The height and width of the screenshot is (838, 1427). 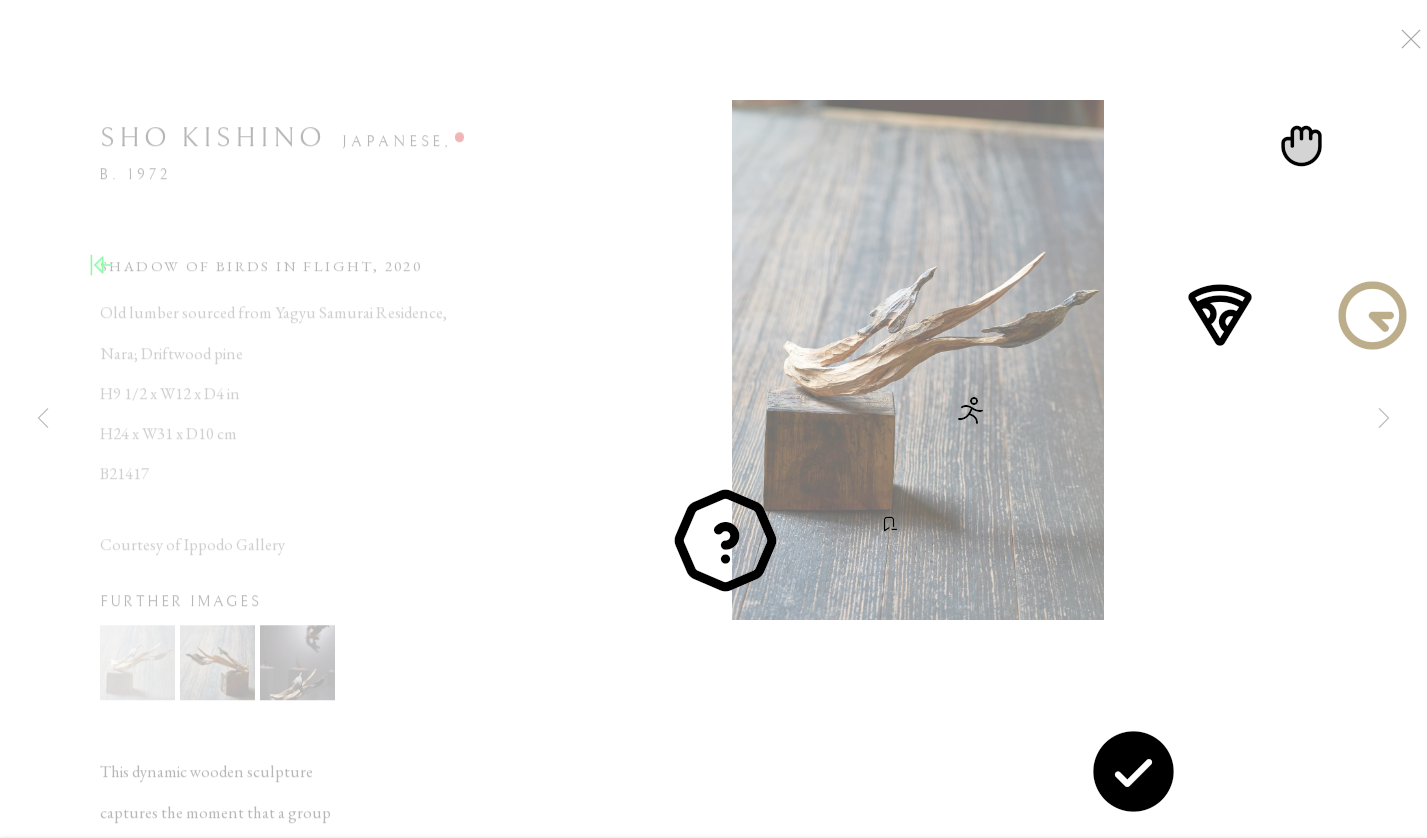 I want to click on go back to the beginning, so click(x=101, y=265).